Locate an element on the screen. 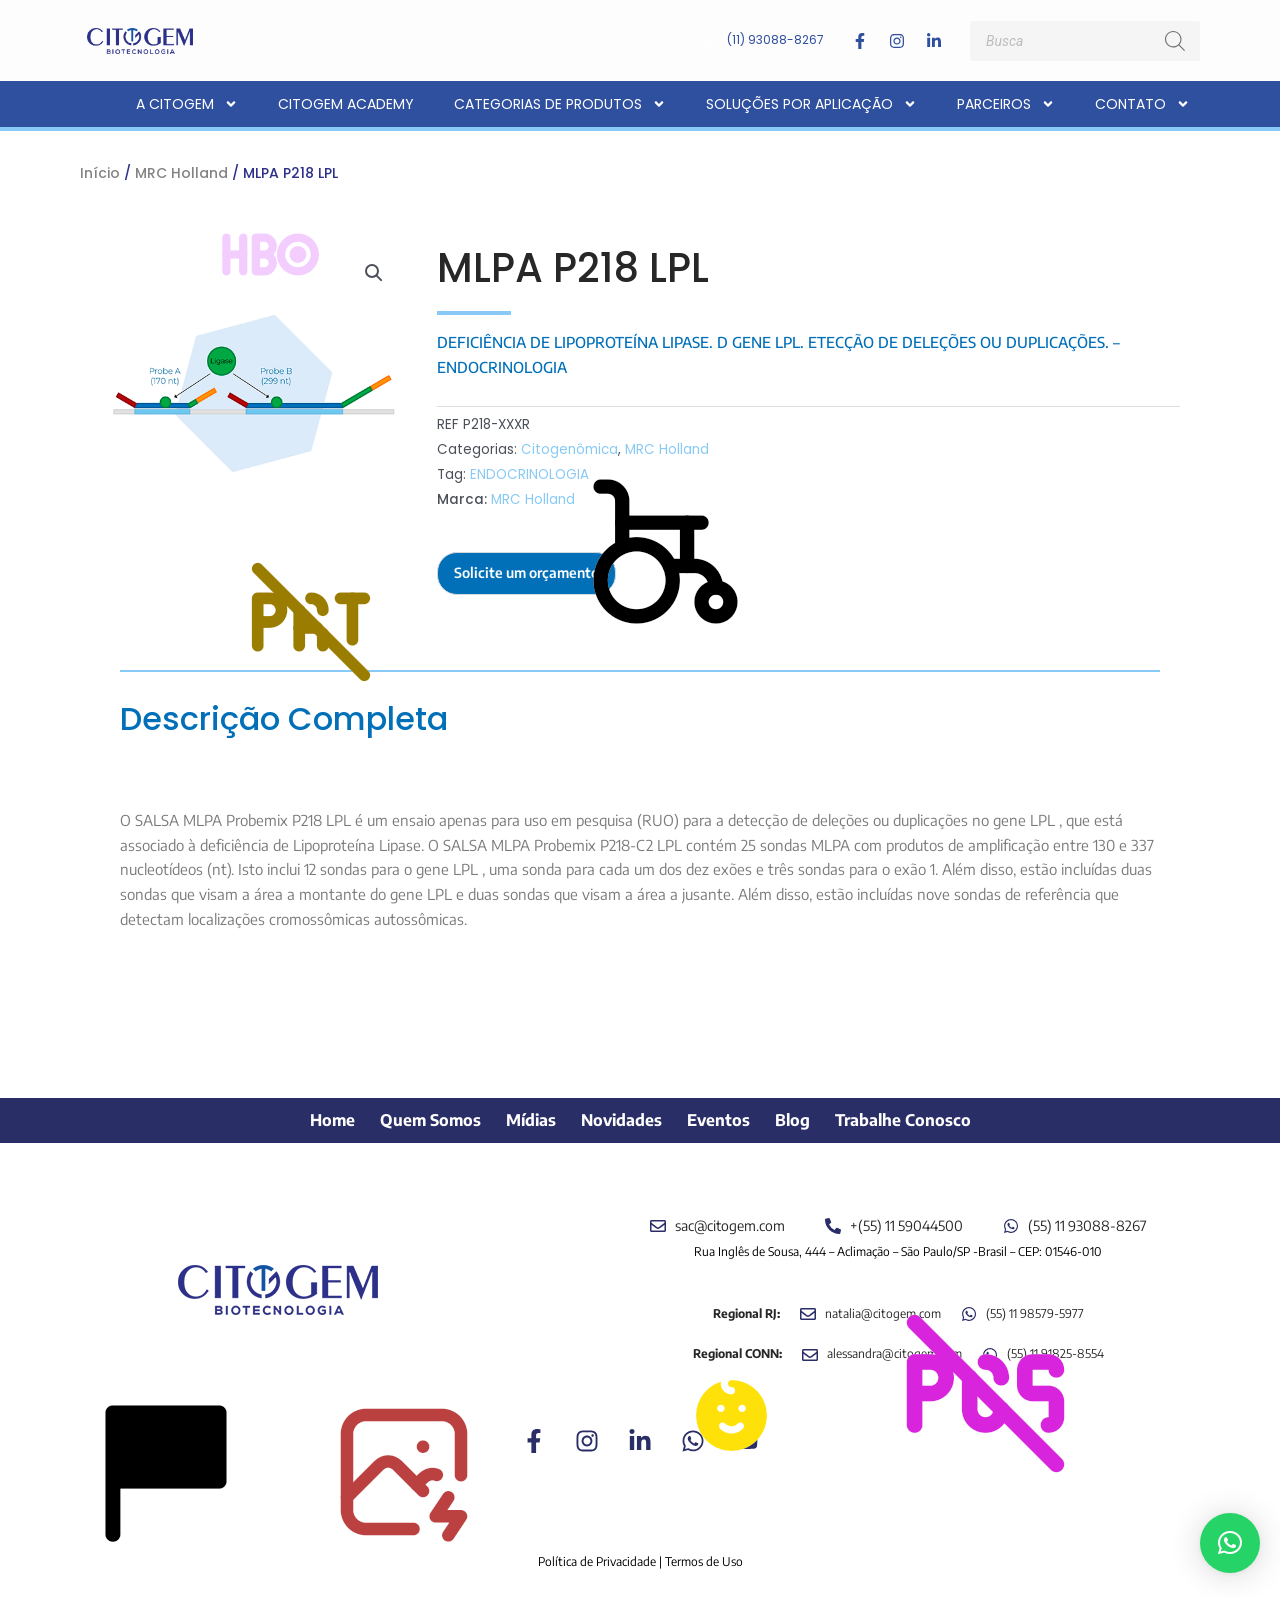 This screenshot has height=1597, width=1280. http post request disabled or unavailable is located at coordinates (985, 1393).